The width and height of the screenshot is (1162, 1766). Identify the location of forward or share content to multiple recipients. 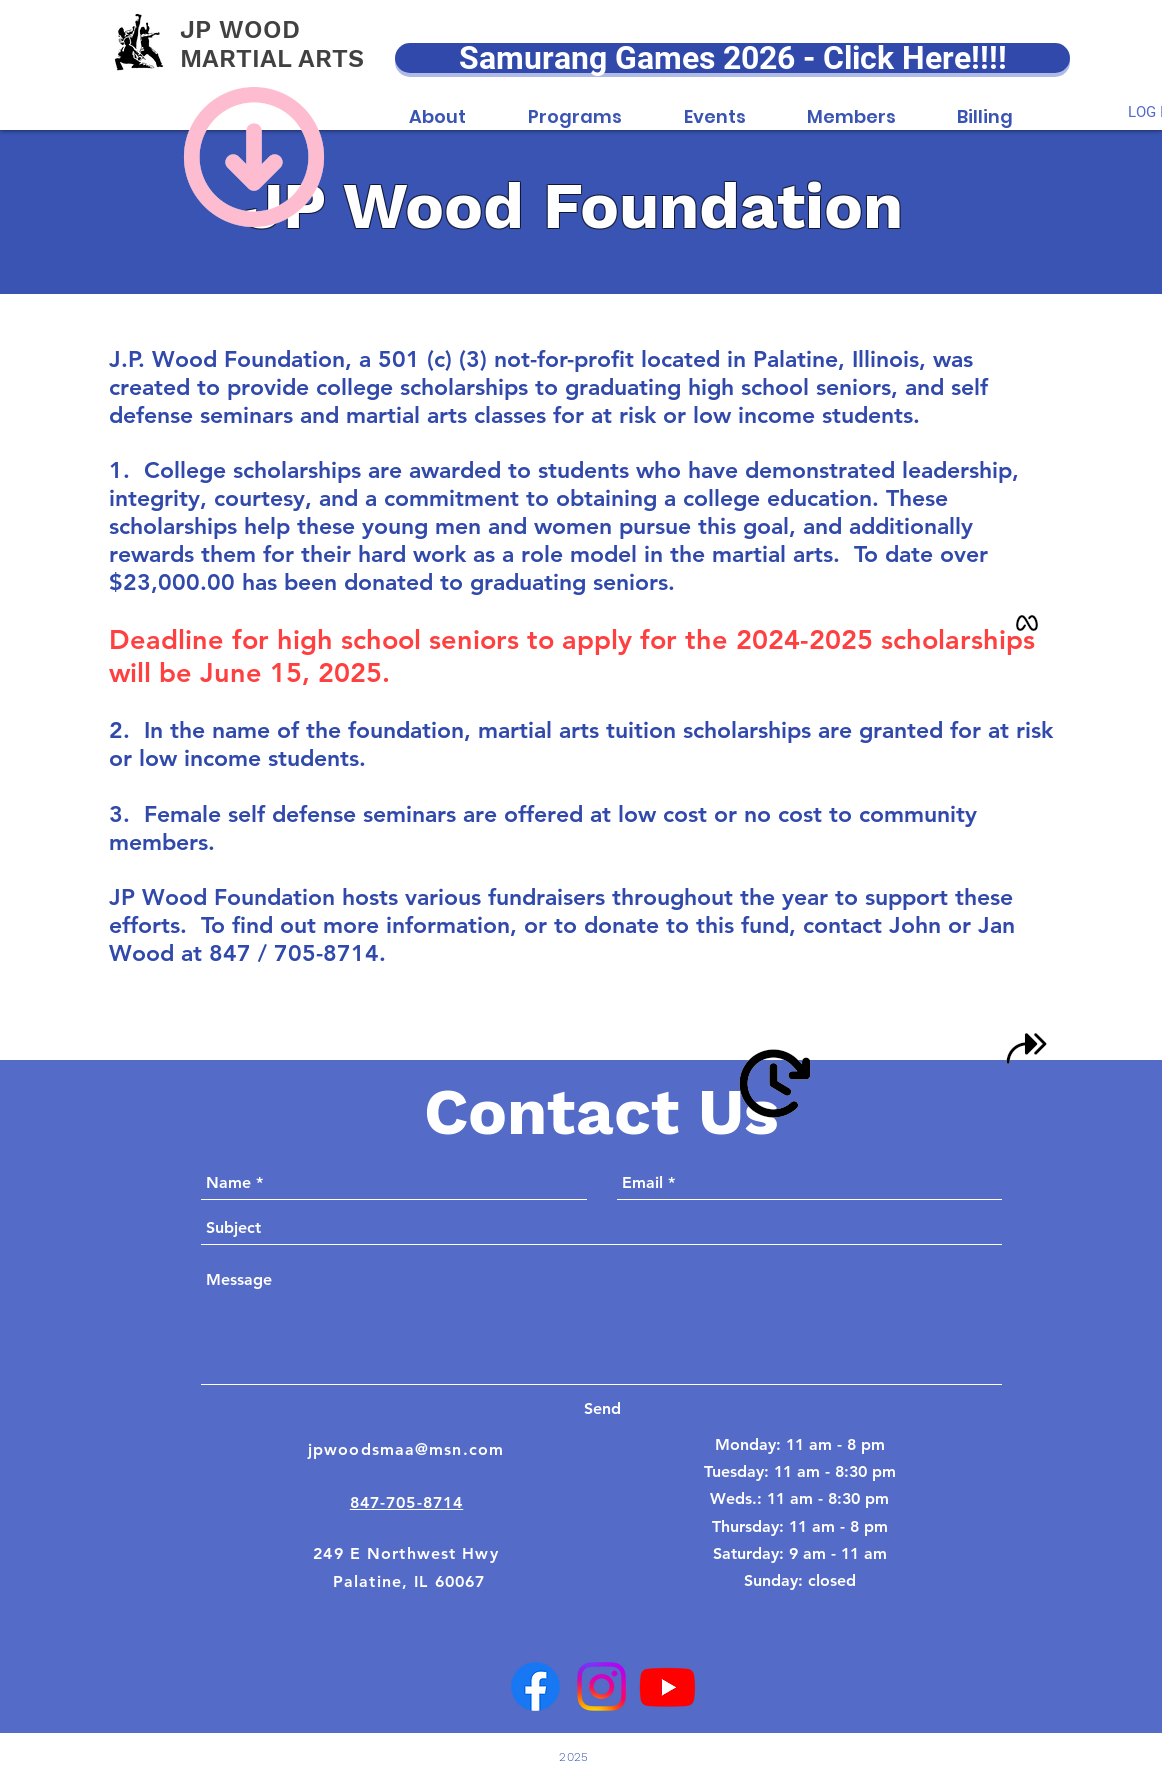
(1026, 1048).